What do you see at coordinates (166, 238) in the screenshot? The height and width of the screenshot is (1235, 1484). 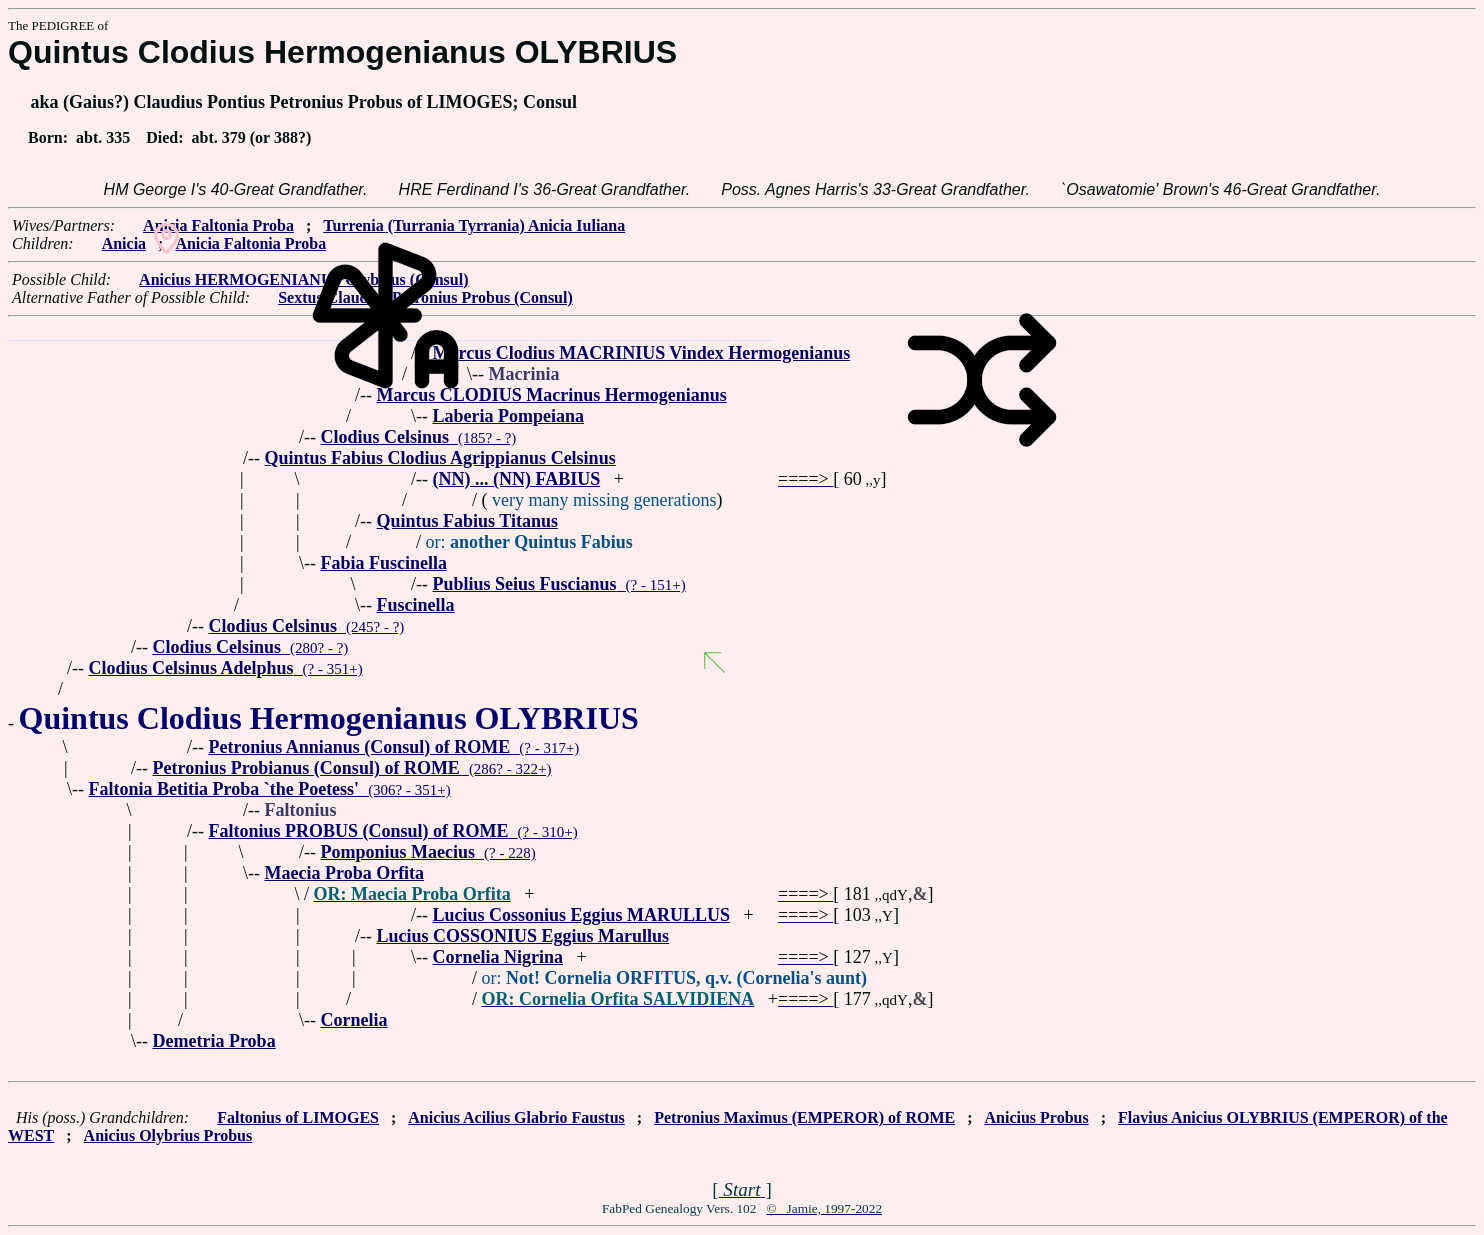 I see `view or access a saved location` at bounding box center [166, 238].